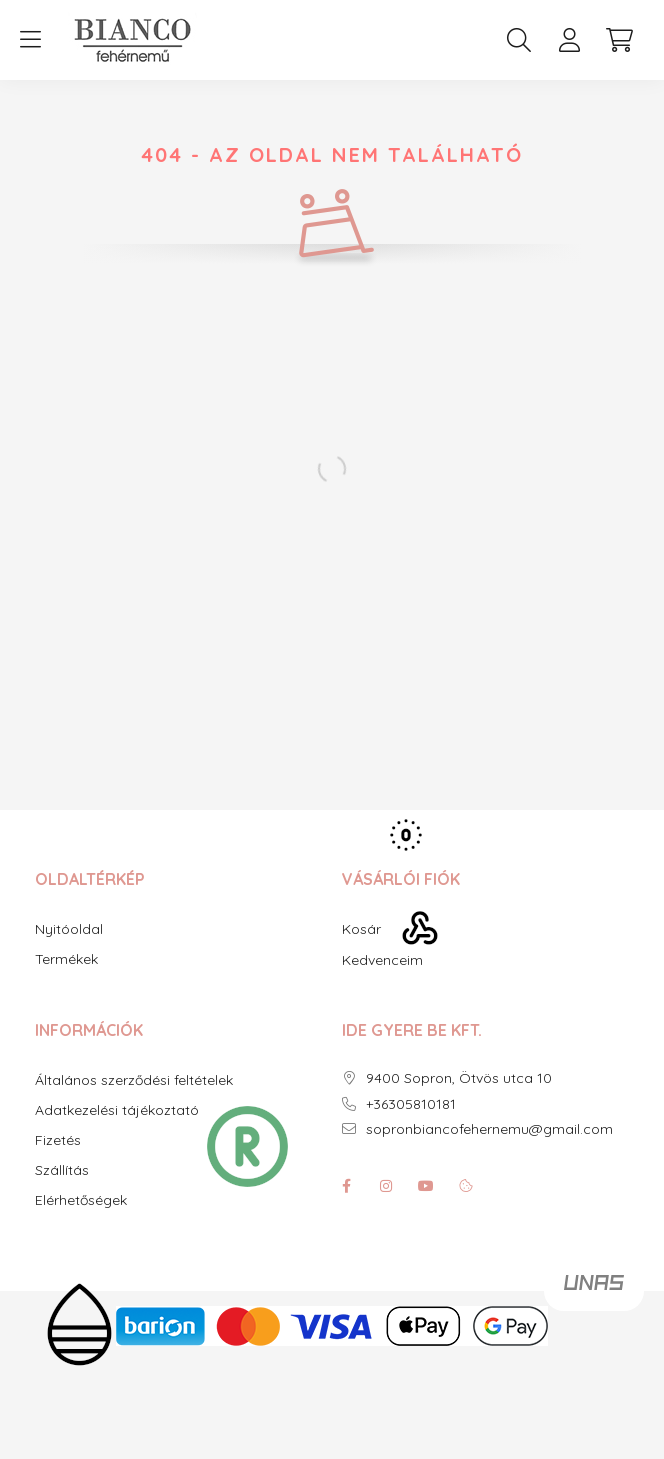 The height and width of the screenshot is (1459, 664). I want to click on configure webhook integrations, so click(420, 927).